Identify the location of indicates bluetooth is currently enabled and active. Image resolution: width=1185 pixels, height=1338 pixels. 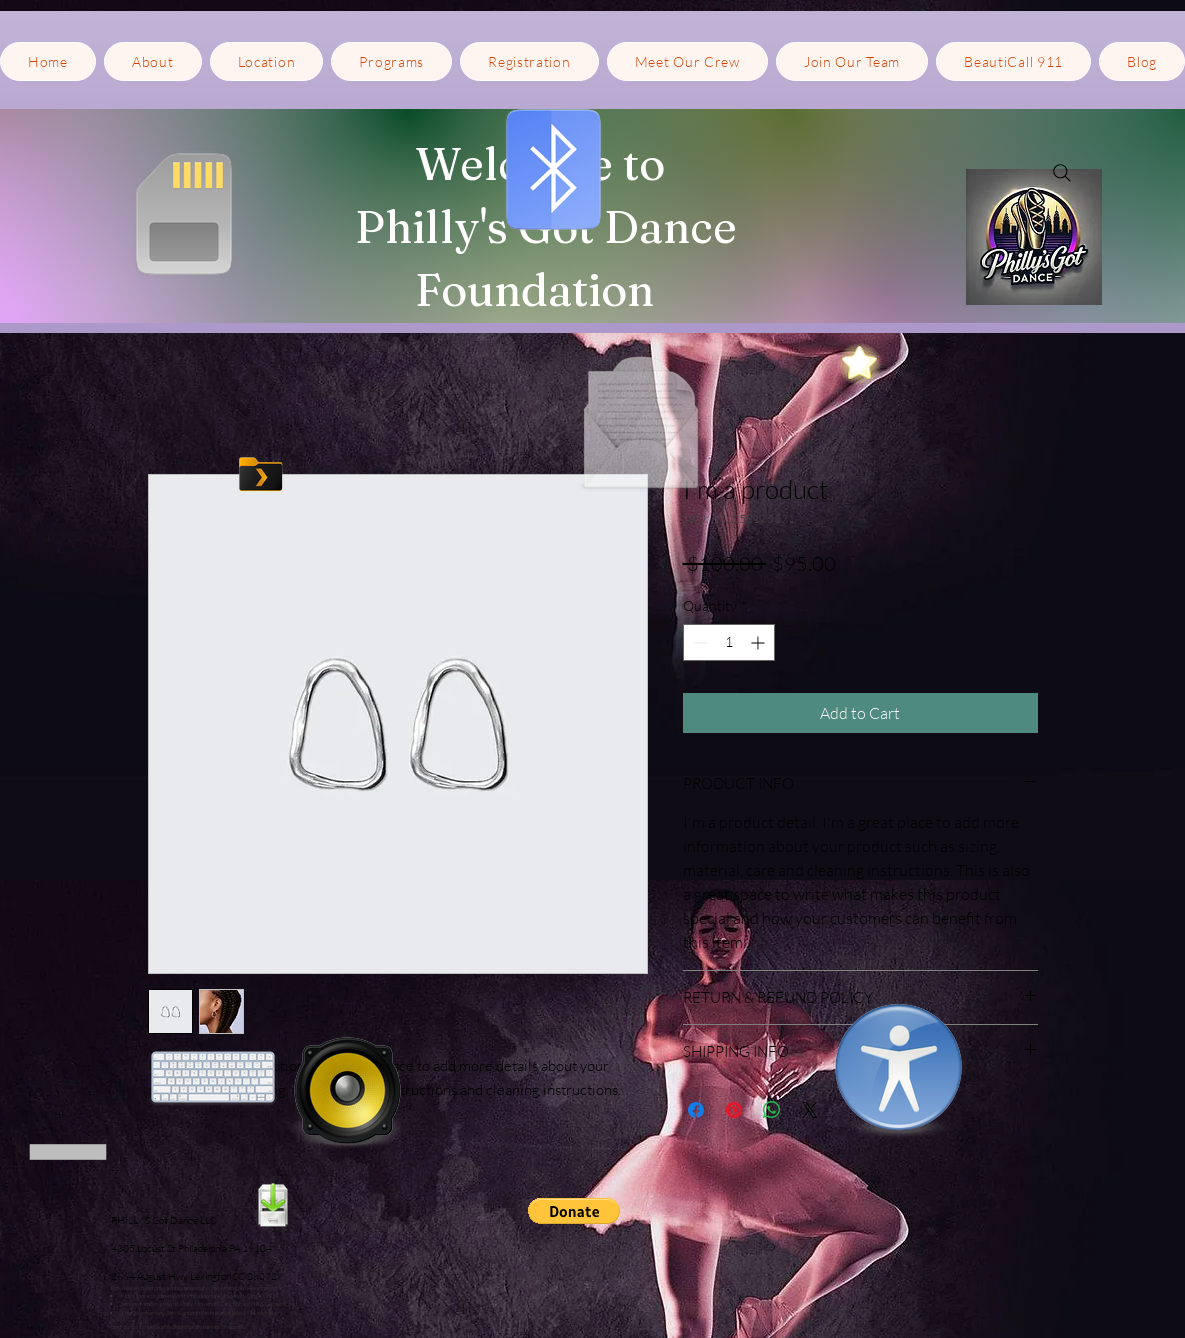
(553, 169).